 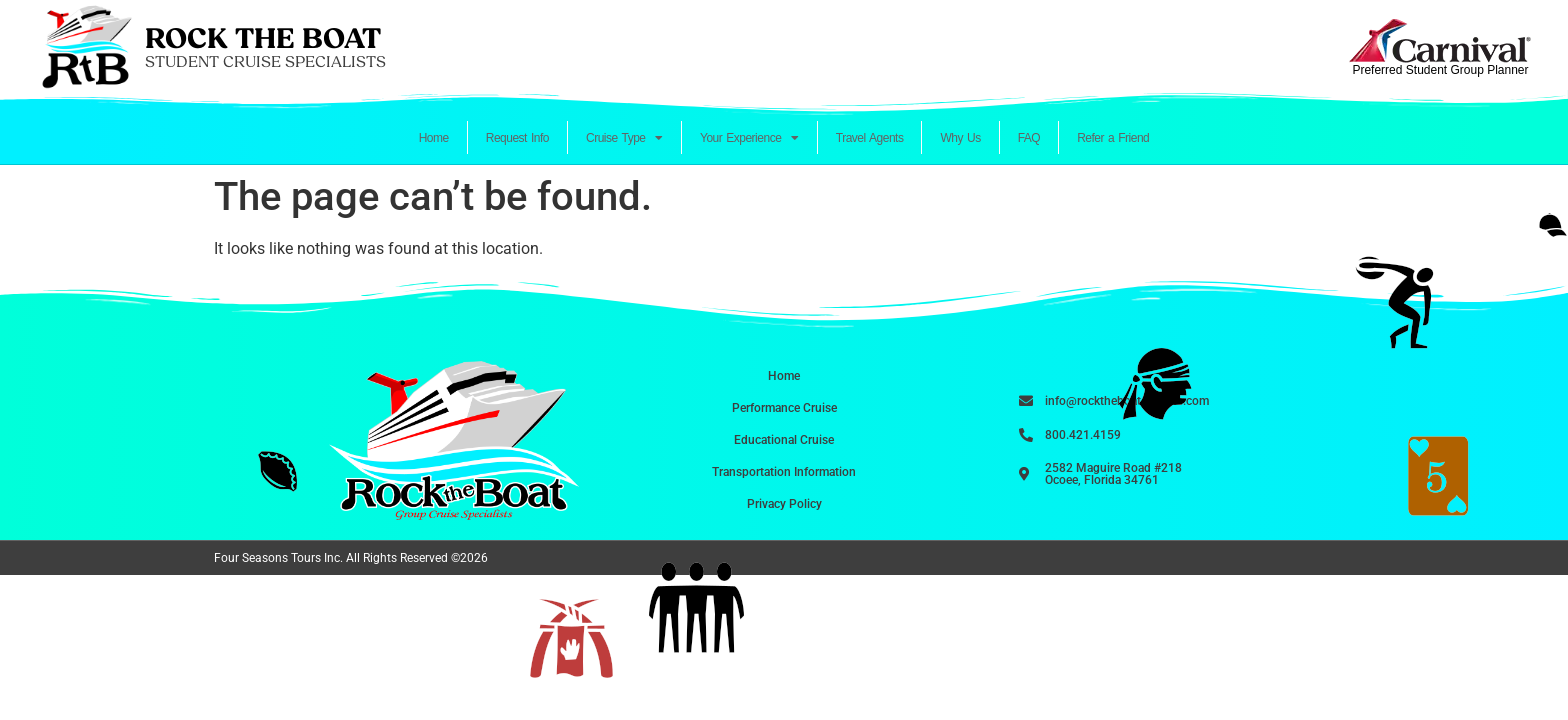 What do you see at coordinates (277, 471) in the screenshot?
I see `select dumpling as a food item` at bounding box center [277, 471].